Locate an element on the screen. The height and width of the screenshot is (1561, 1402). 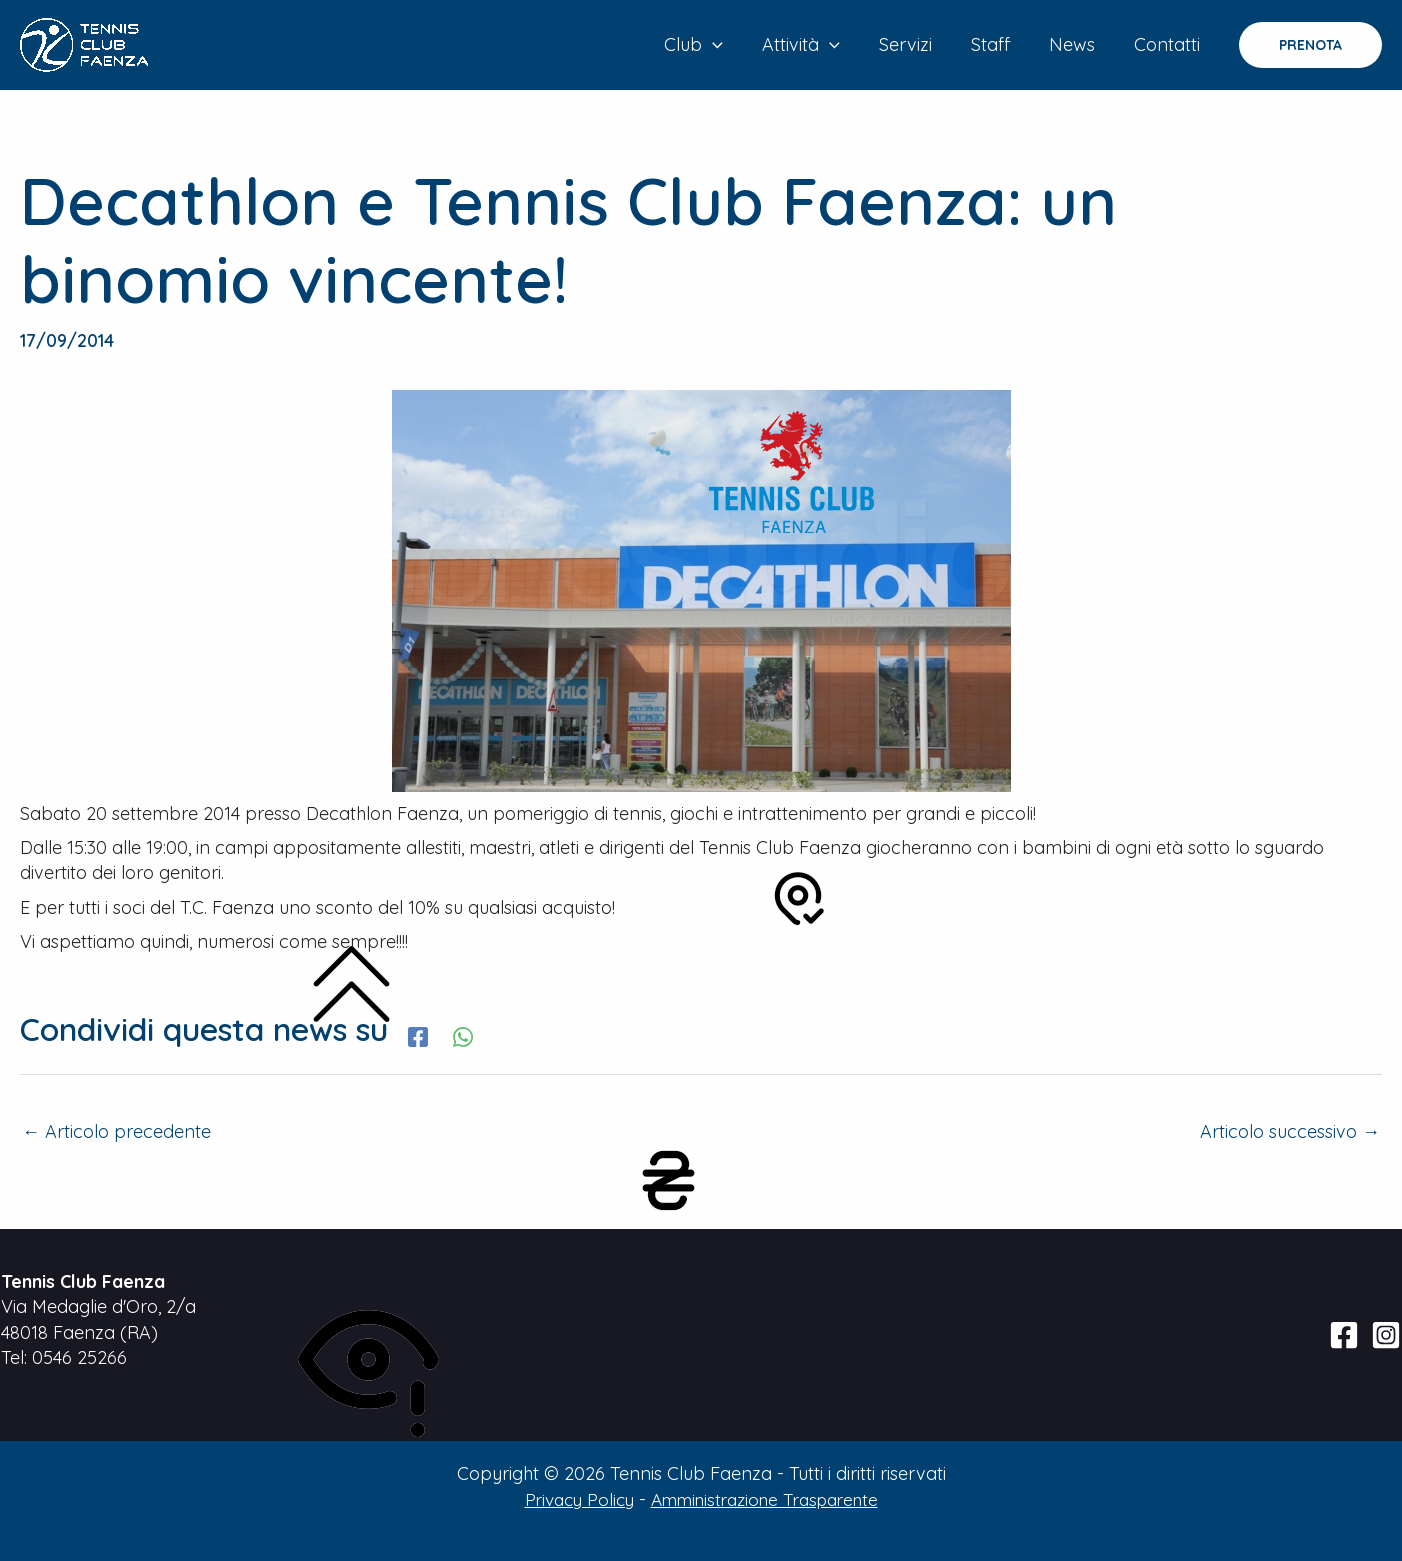
view alert or warning details is located at coordinates (368, 1359).